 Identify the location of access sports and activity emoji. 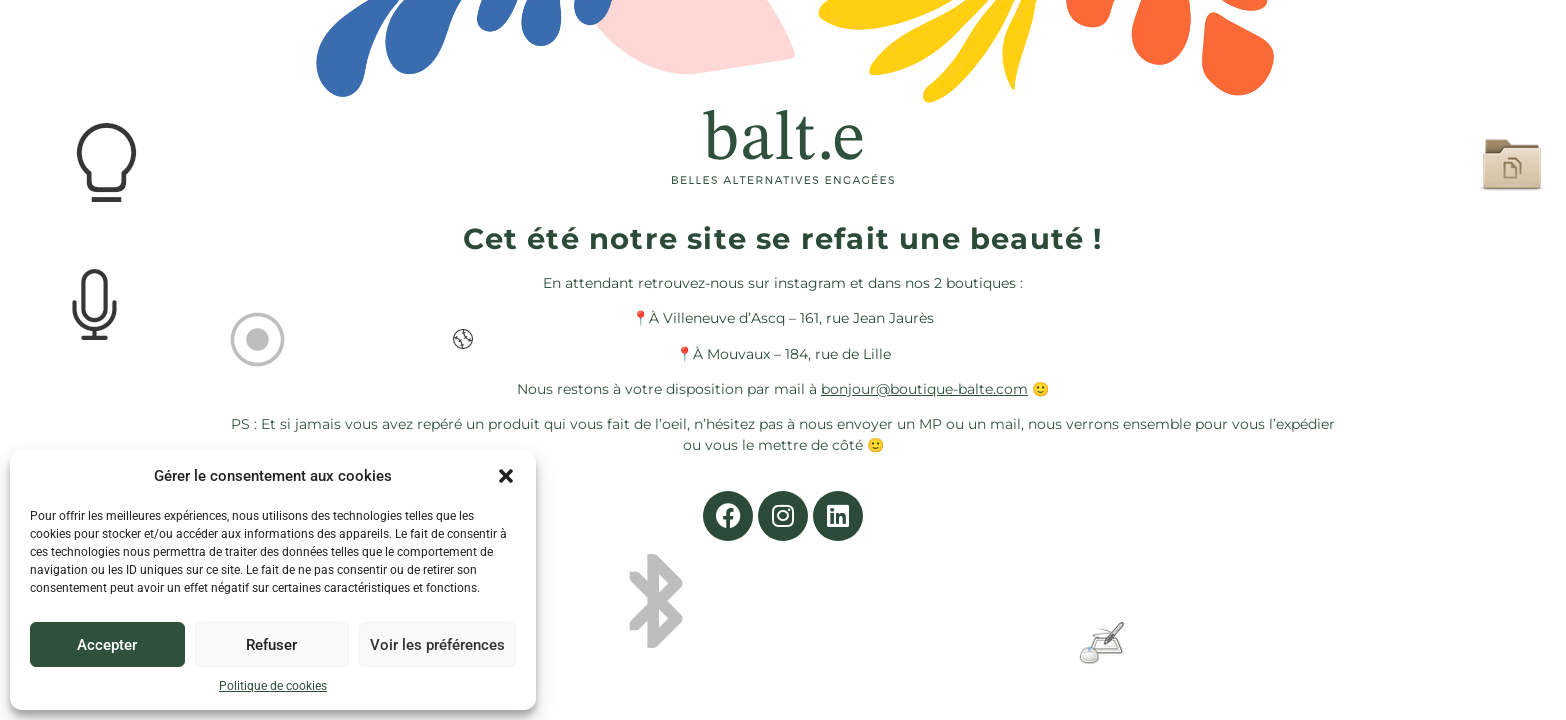
(463, 339).